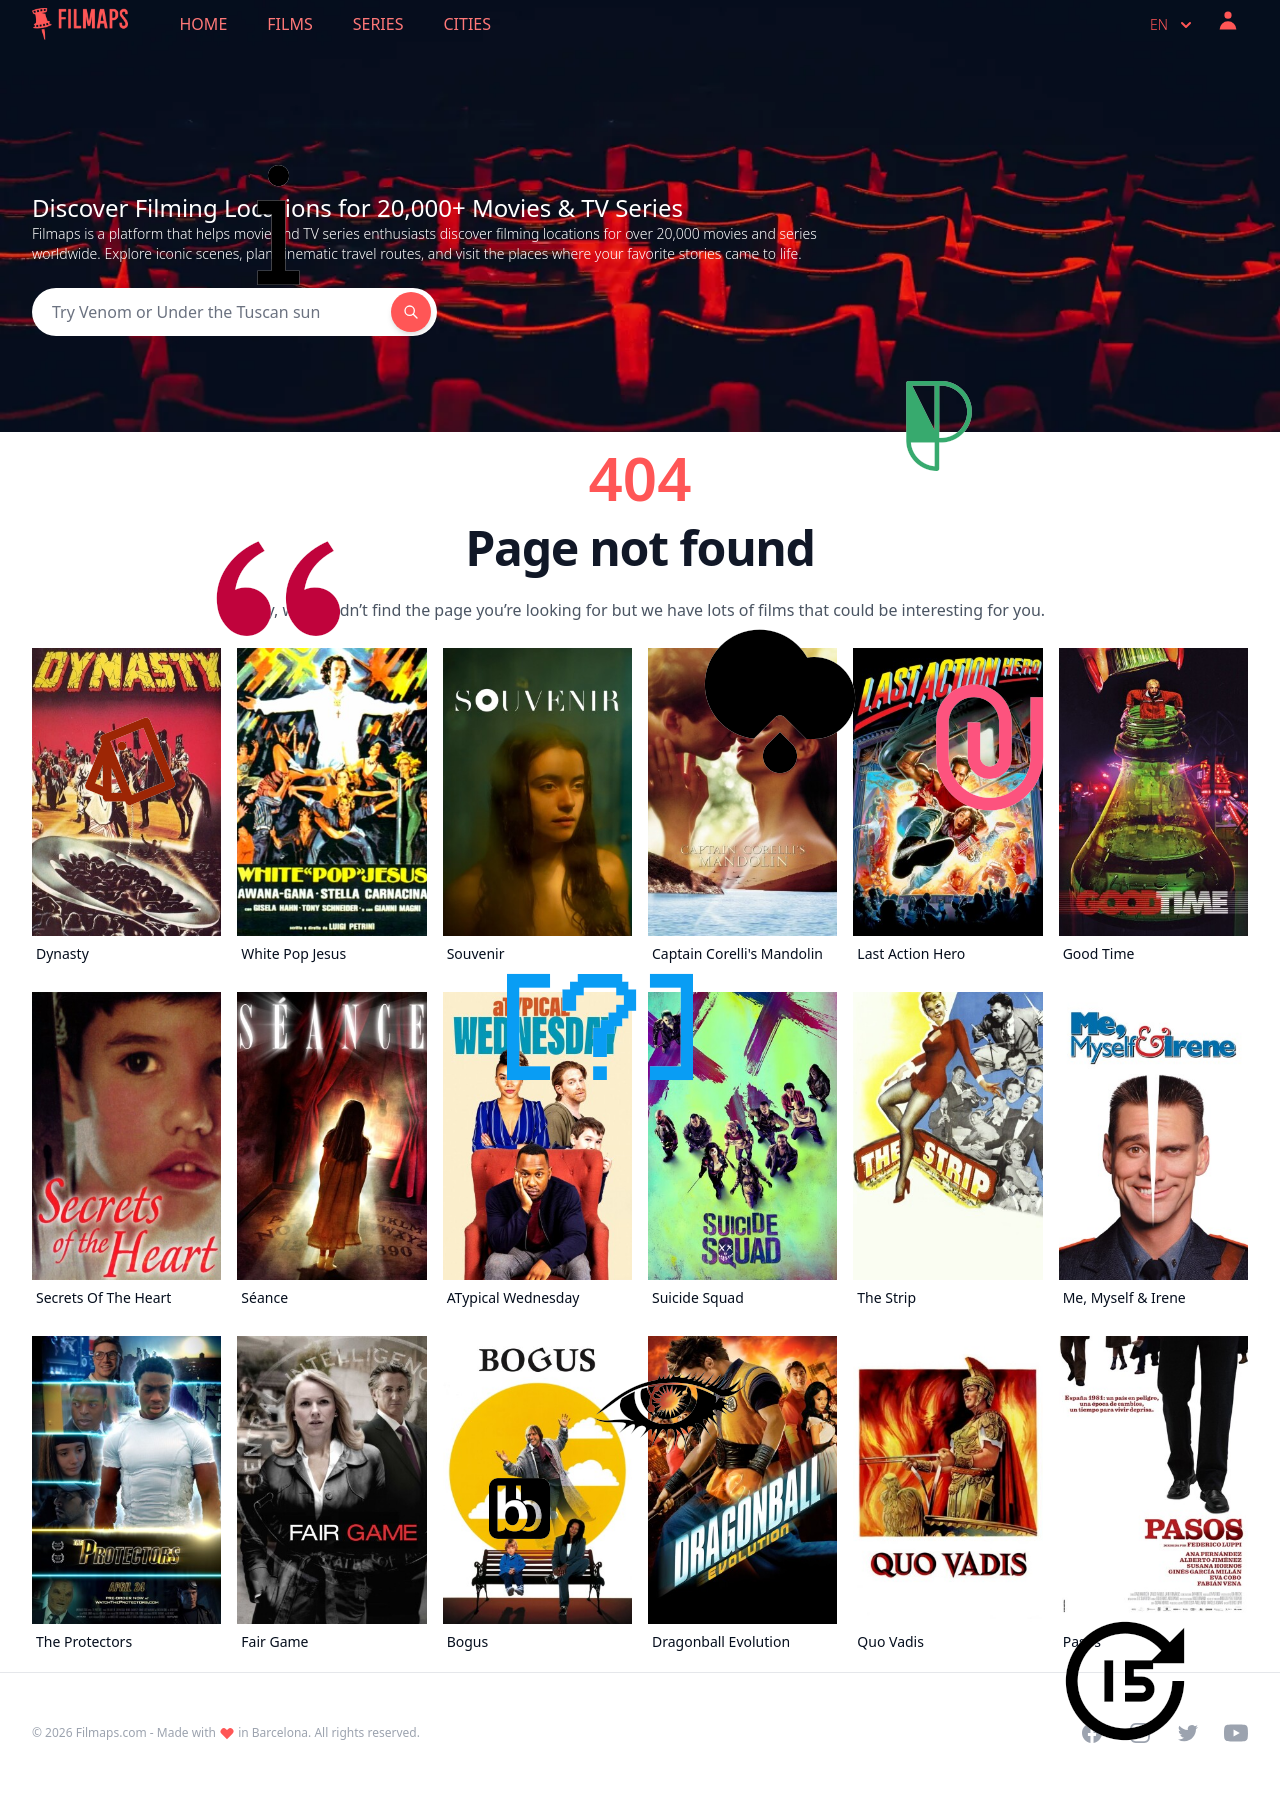  I want to click on visit the Philadelphia Inquirer website, so click(600, 1027).